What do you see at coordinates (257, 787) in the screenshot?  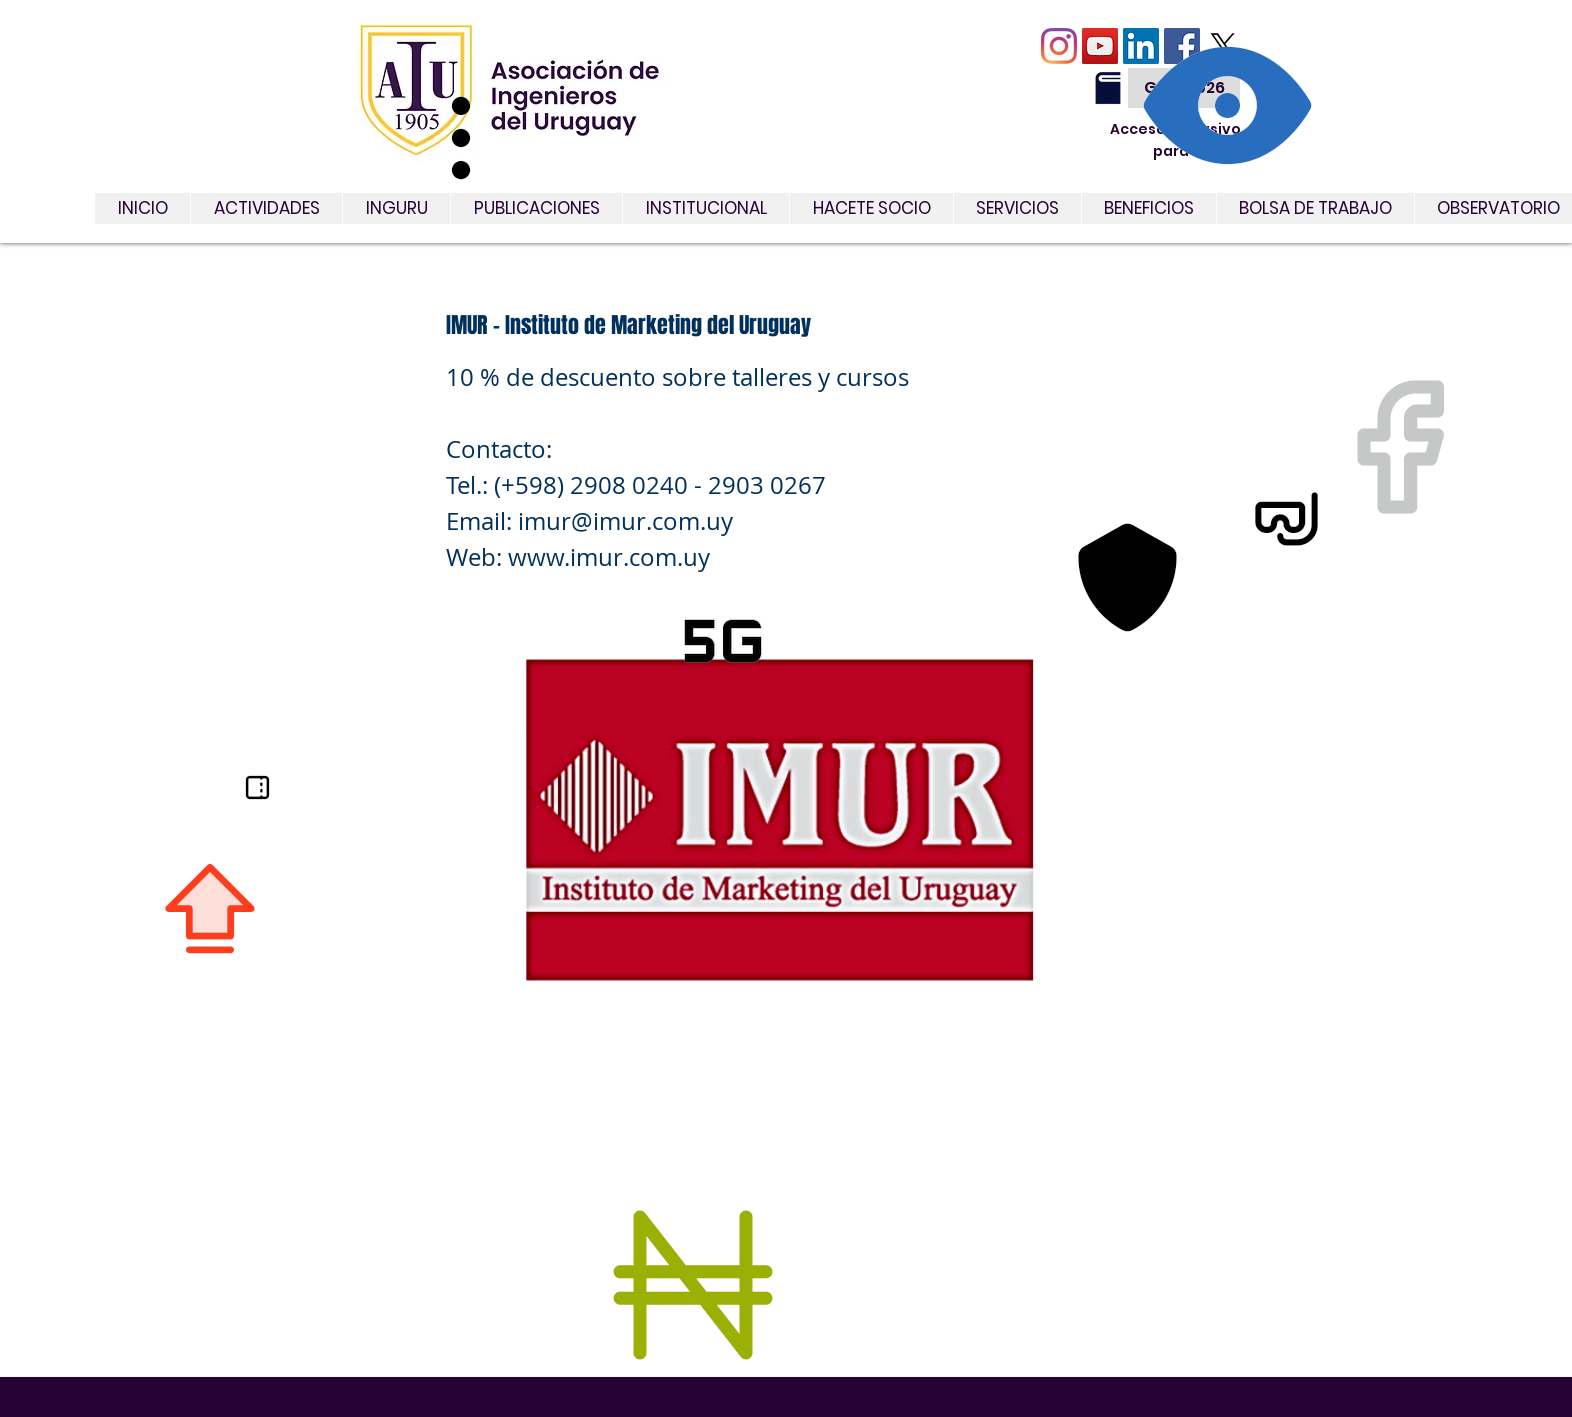 I see `toggle right sidebar panel off` at bounding box center [257, 787].